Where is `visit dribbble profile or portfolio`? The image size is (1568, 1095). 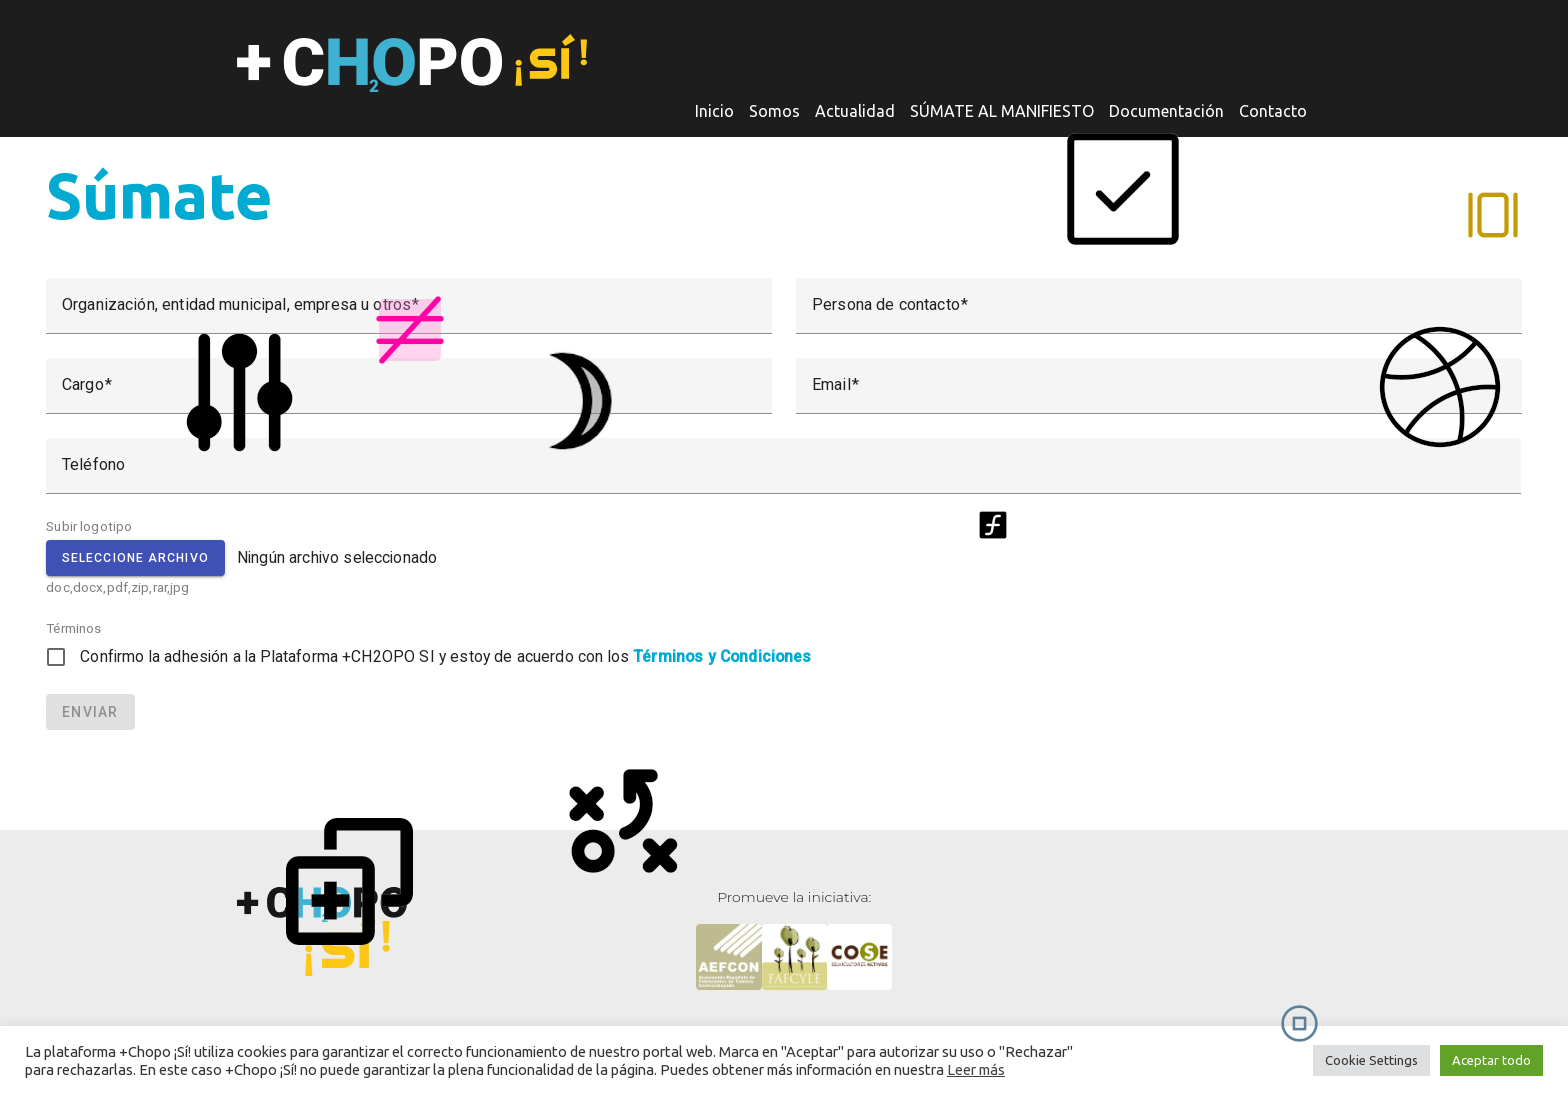 visit dribbble profile or portfolio is located at coordinates (1440, 387).